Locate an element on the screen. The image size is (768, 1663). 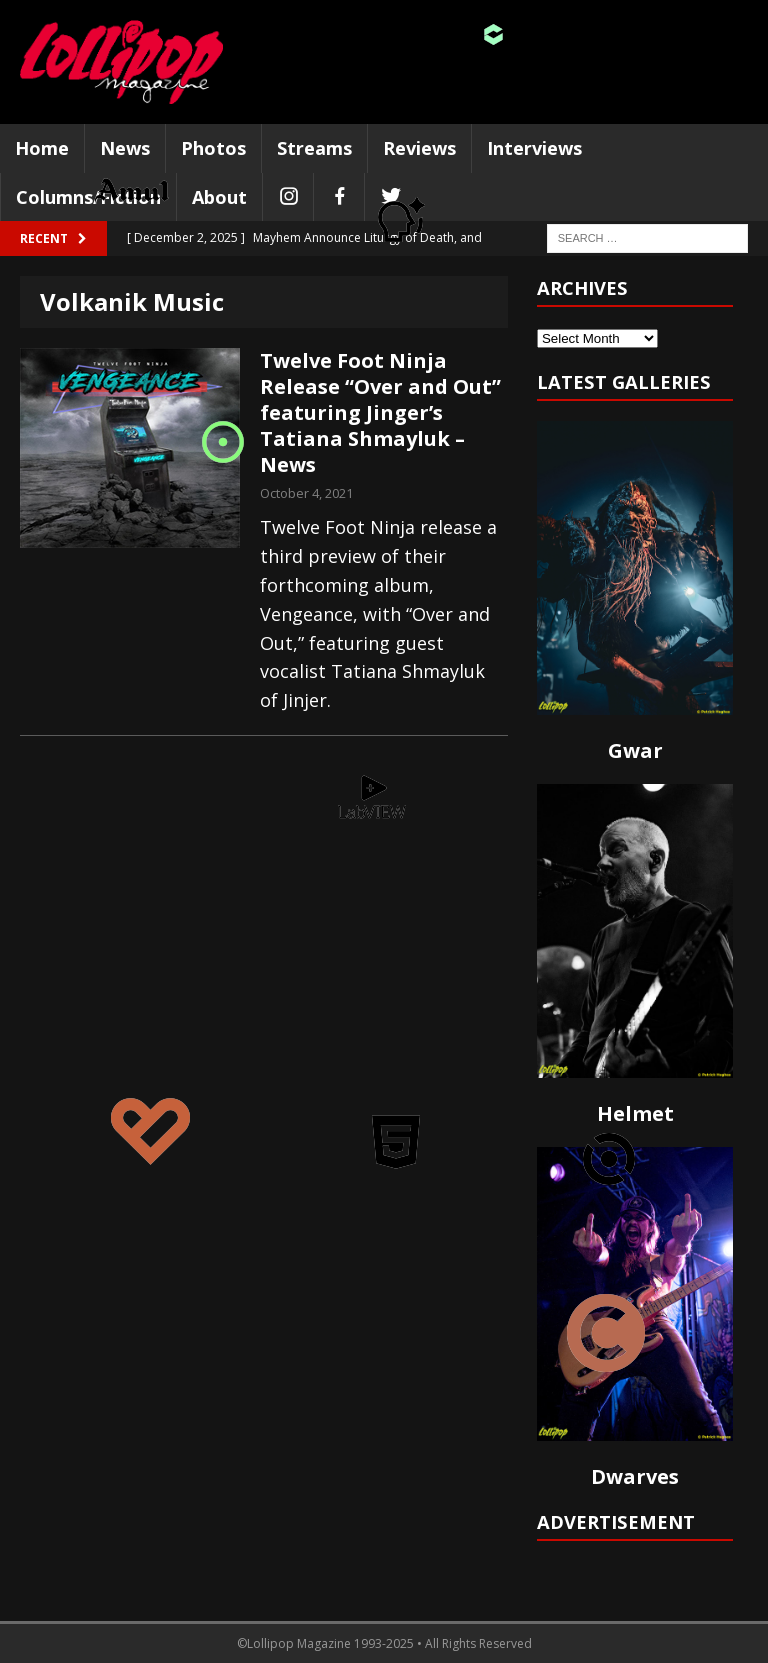
indicates HTML5 technology or web development is located at coordinates (396, 1142).